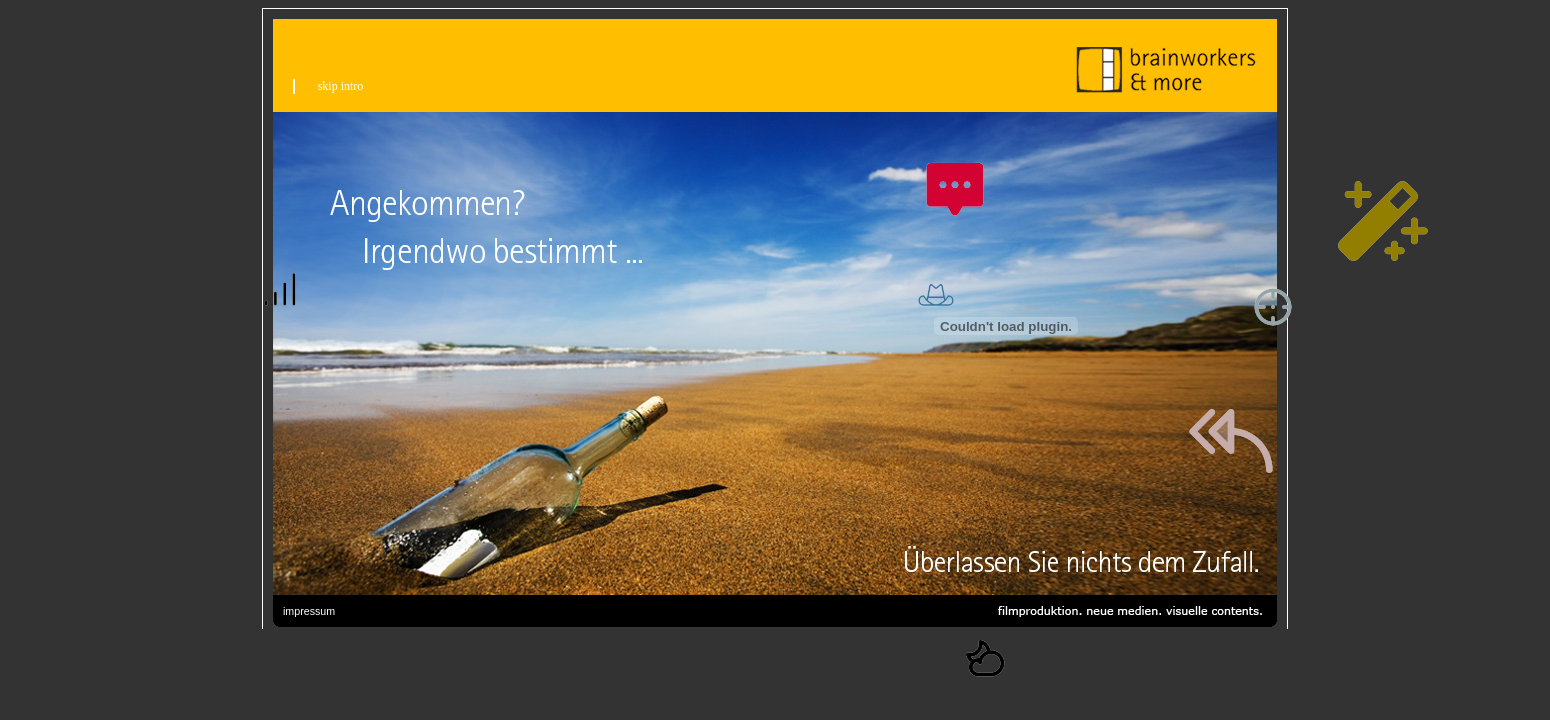  I want to click on open chat or messaging, so click(955, 187).